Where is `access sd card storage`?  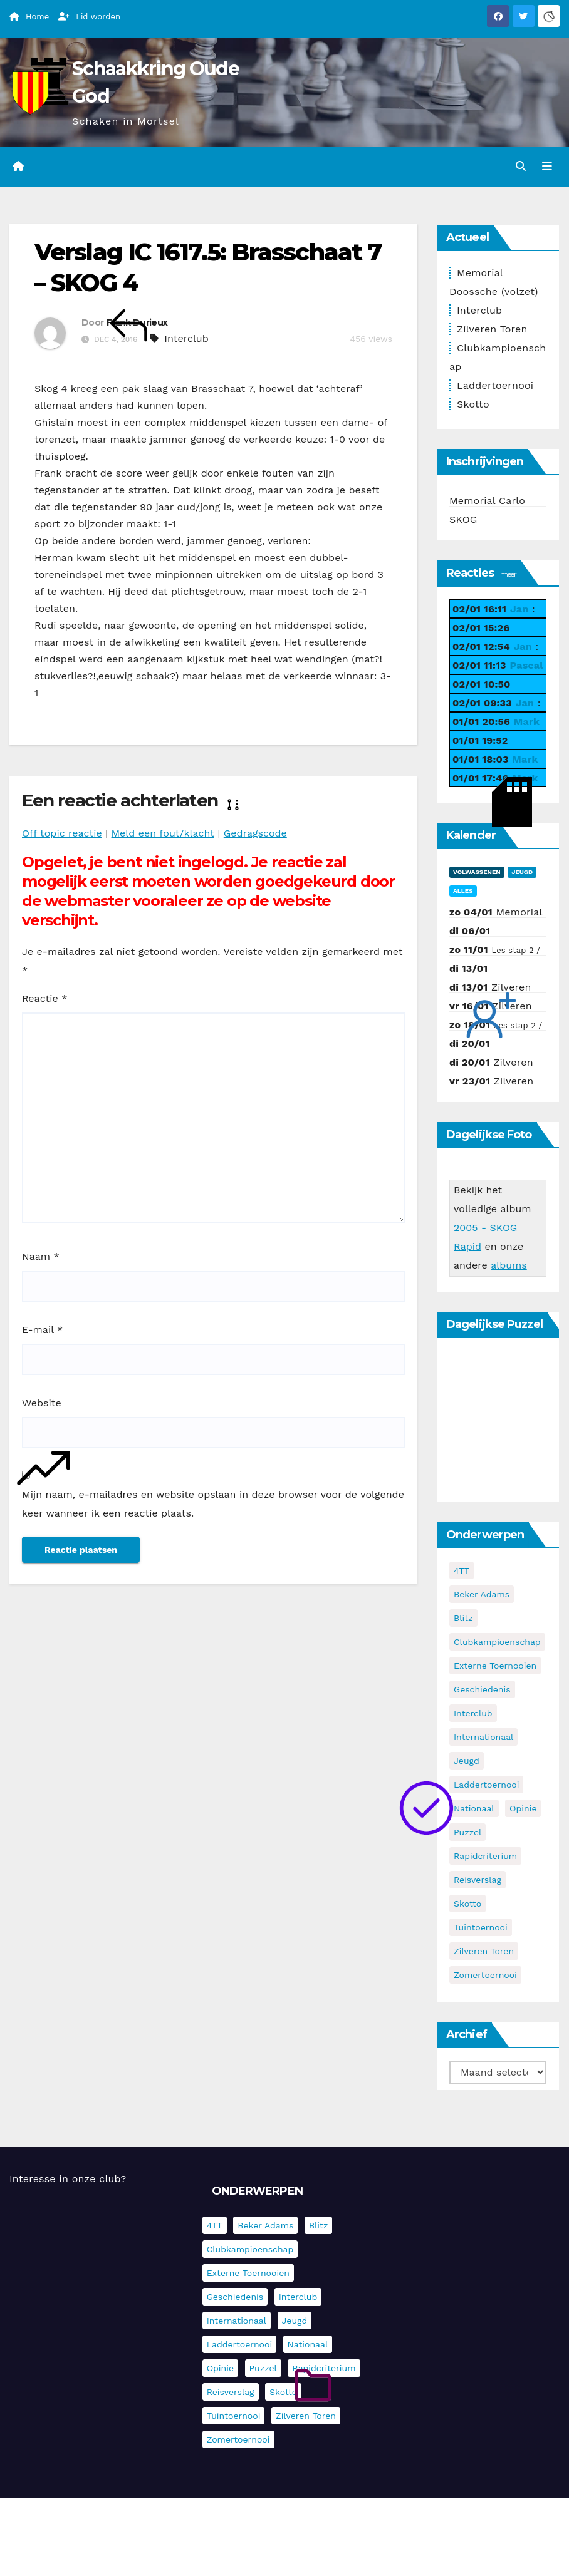 access sd card storage is located at coordinates (512, 802).